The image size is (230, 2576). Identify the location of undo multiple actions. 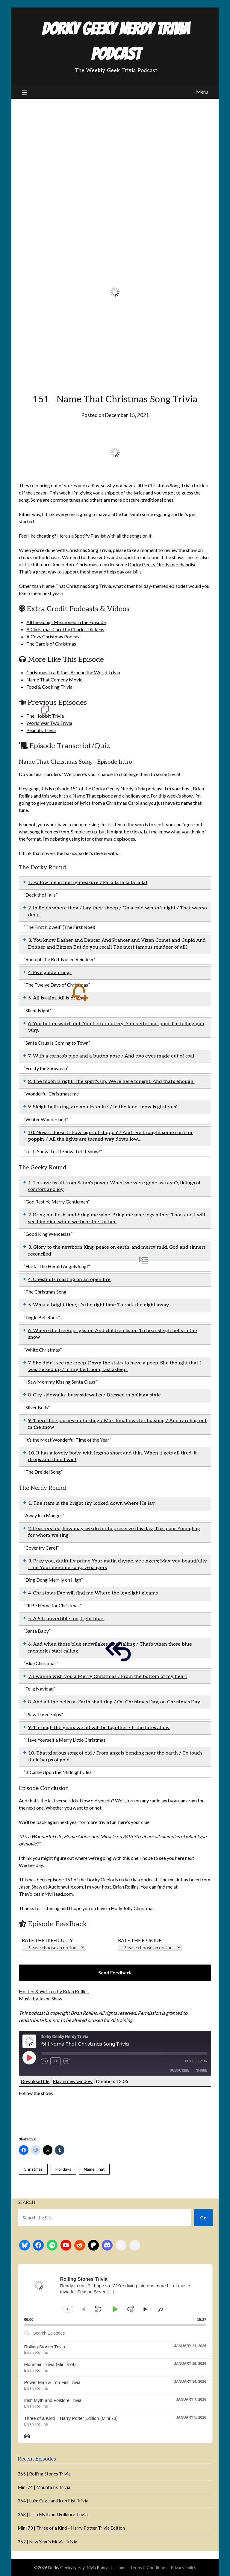
(118, 1651).